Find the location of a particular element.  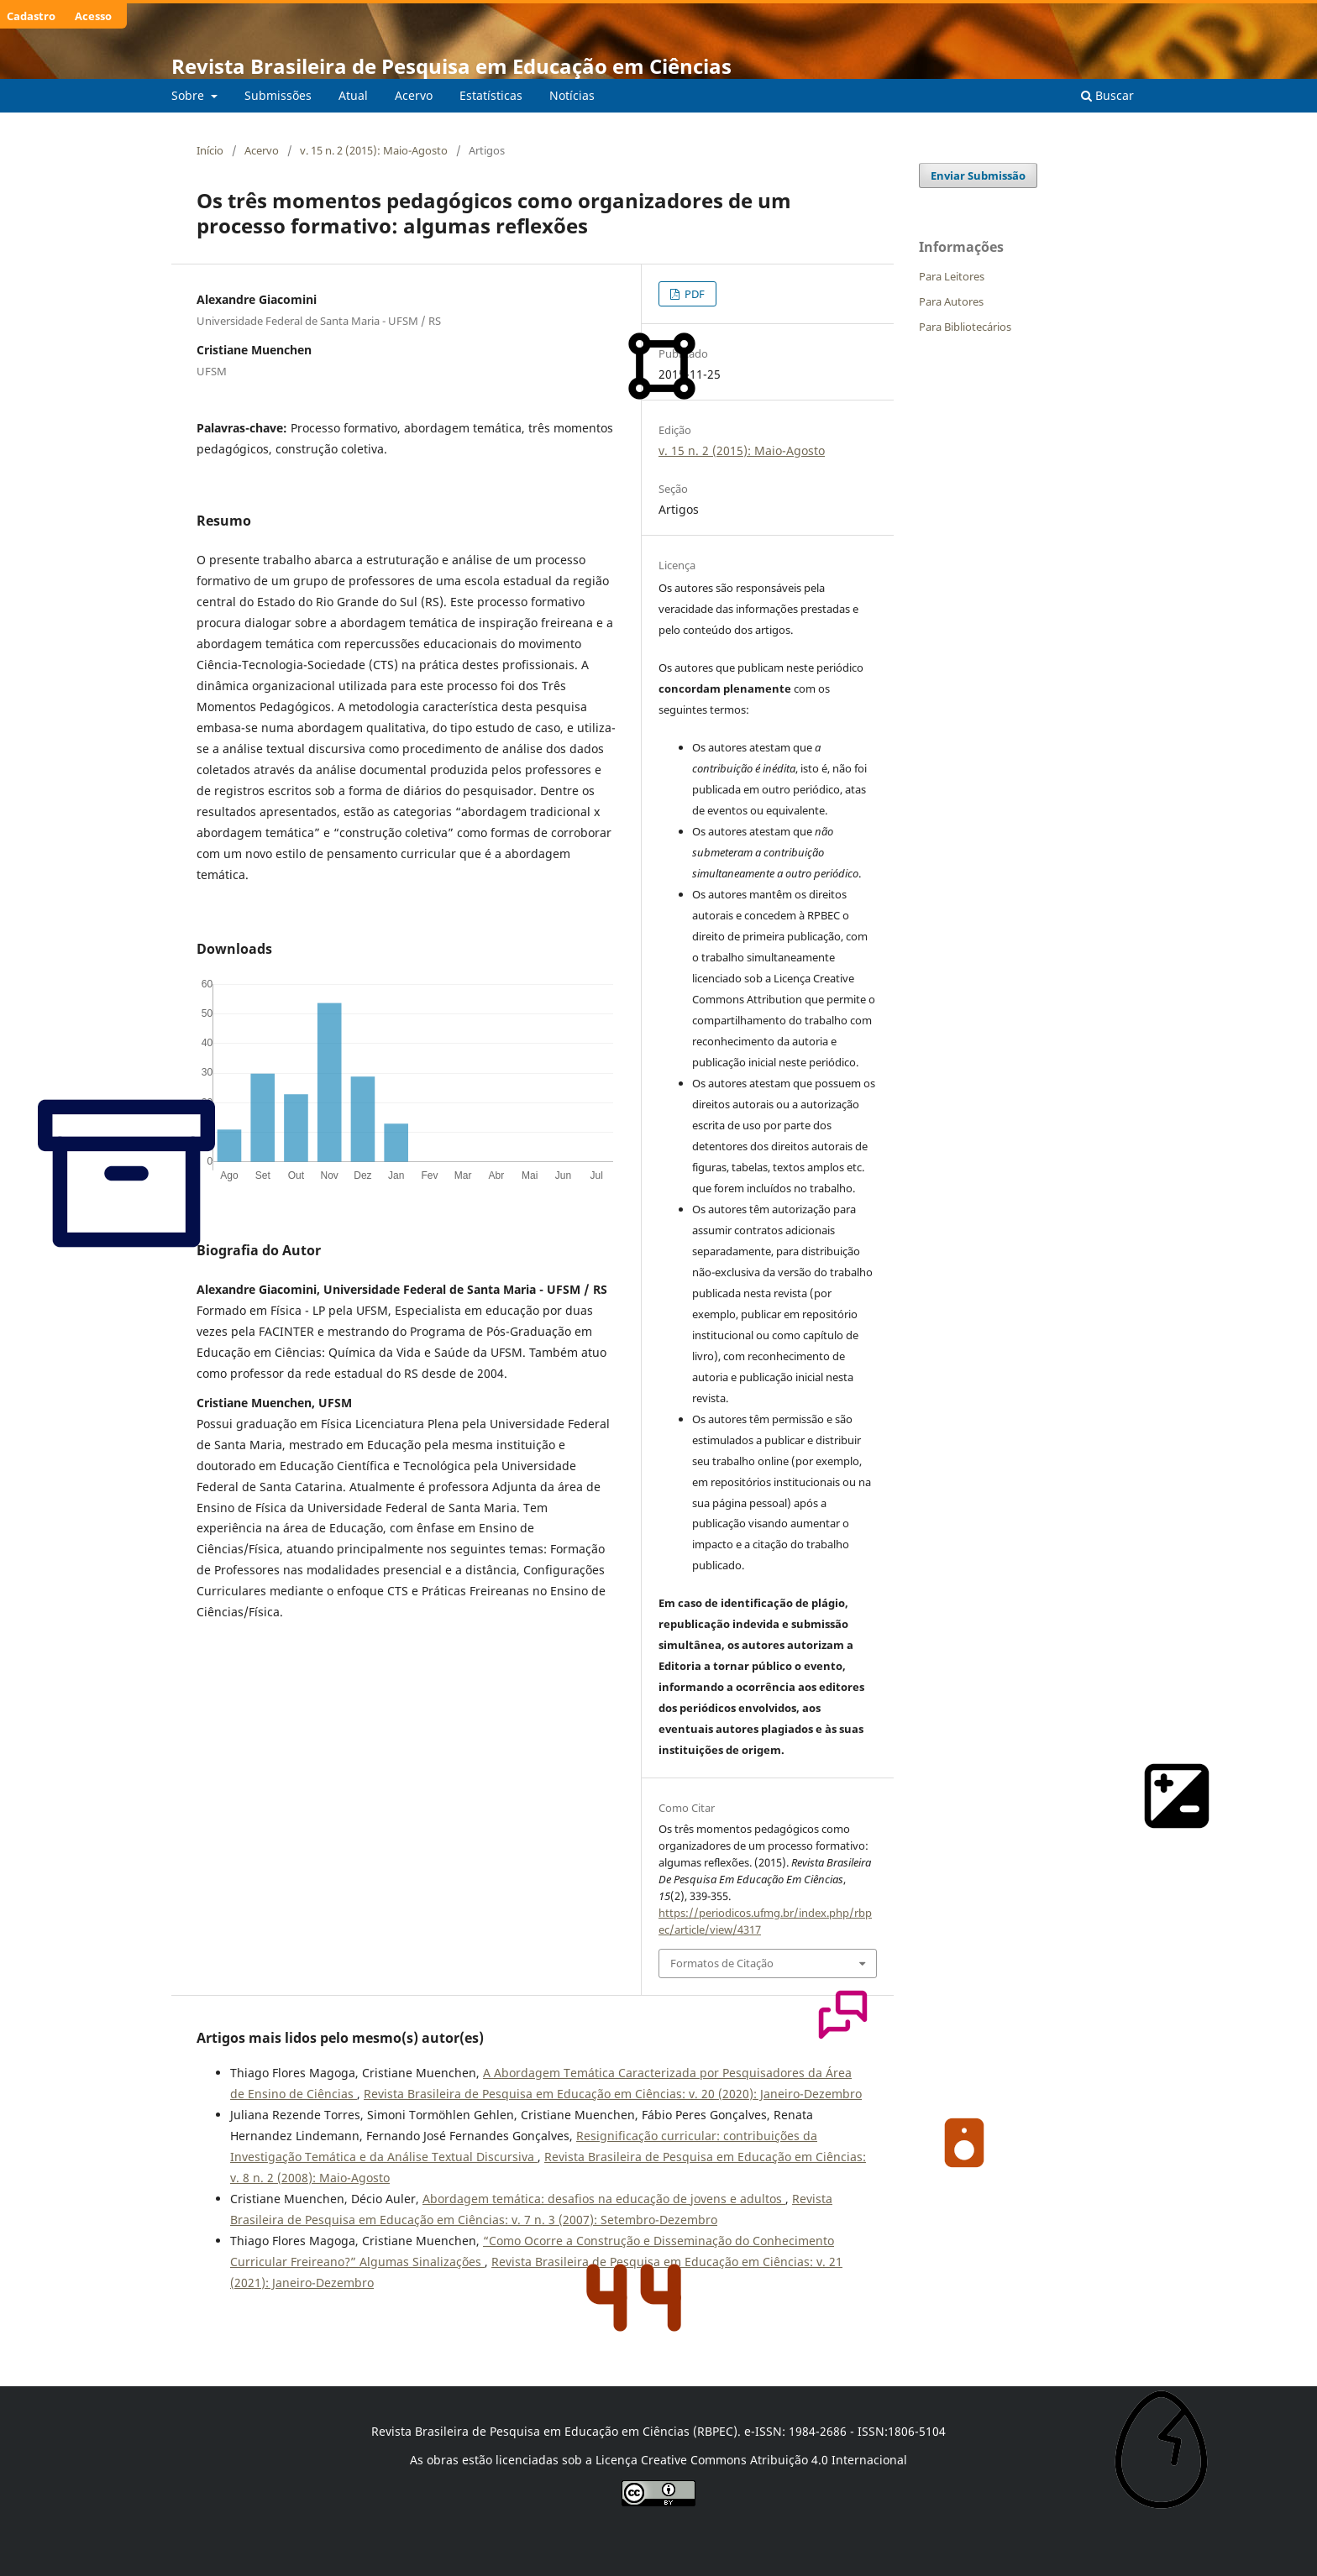

adjust speaker or audio output settings is located at coordinates (964, 2143).